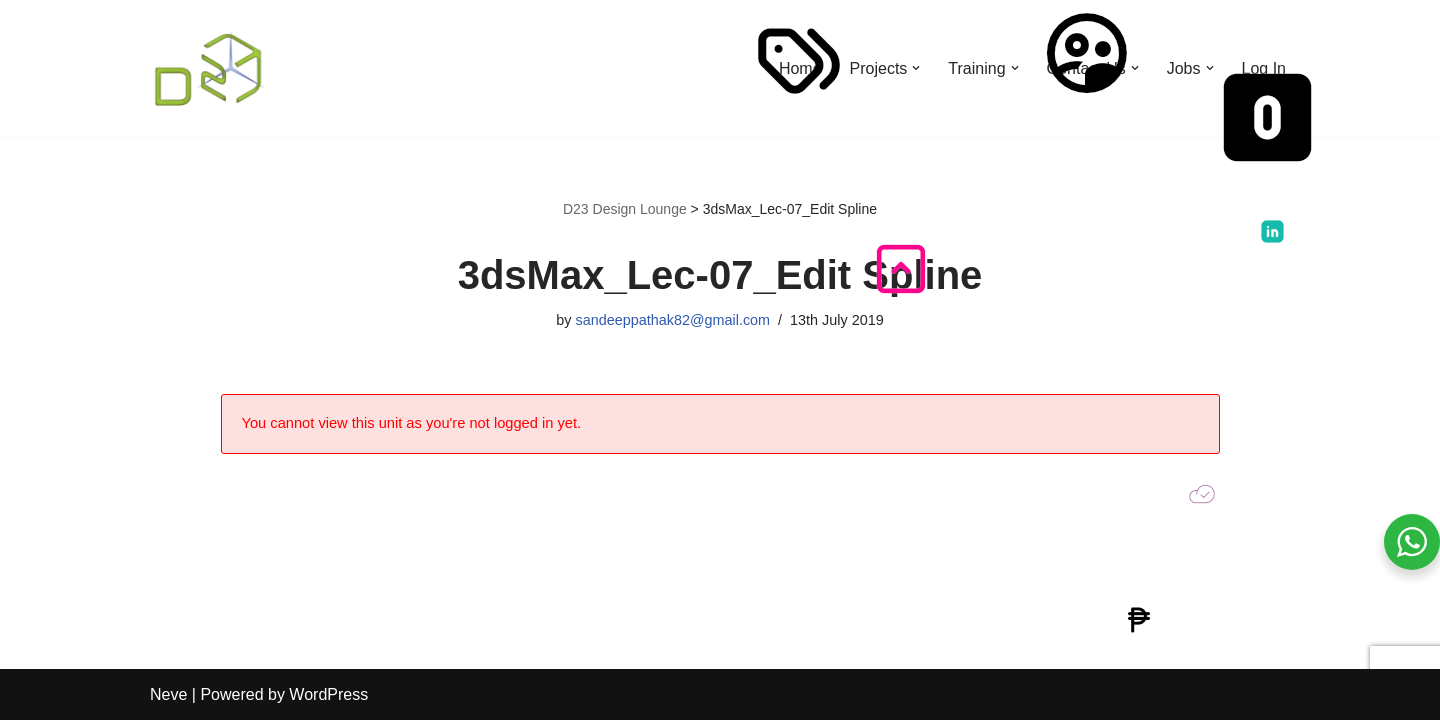  I want to click on collapse or minimize a section, so click(901, 269).